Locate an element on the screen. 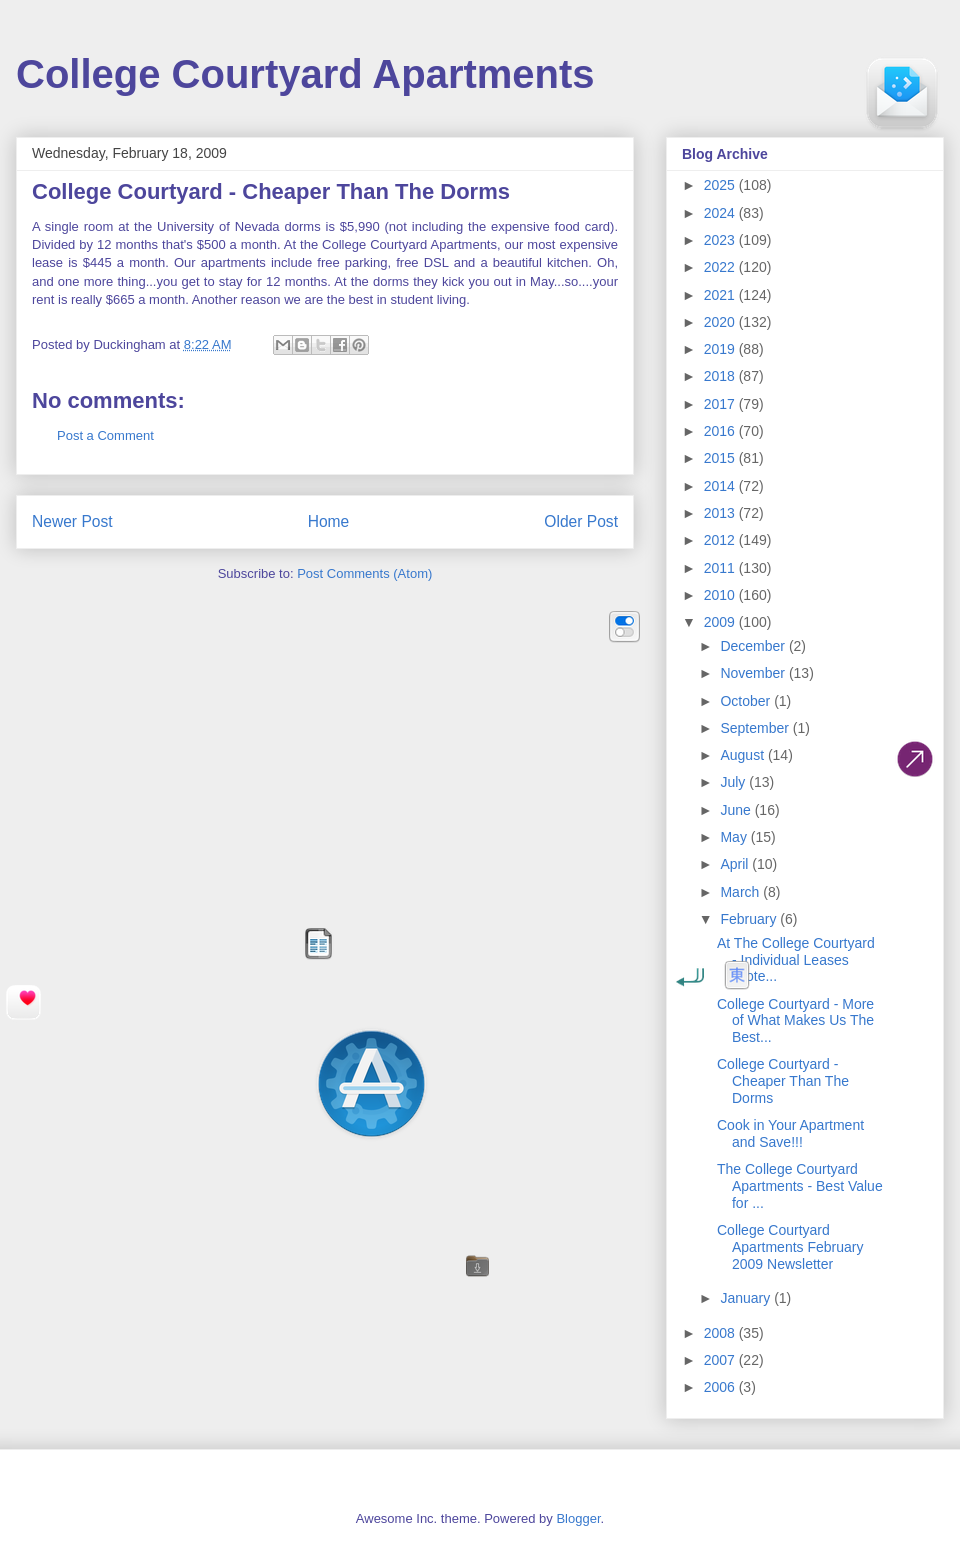 Image resolution: width=960 pixels, height=1558 pixels. access your downloads folder is located at coordinates (477, 1265).